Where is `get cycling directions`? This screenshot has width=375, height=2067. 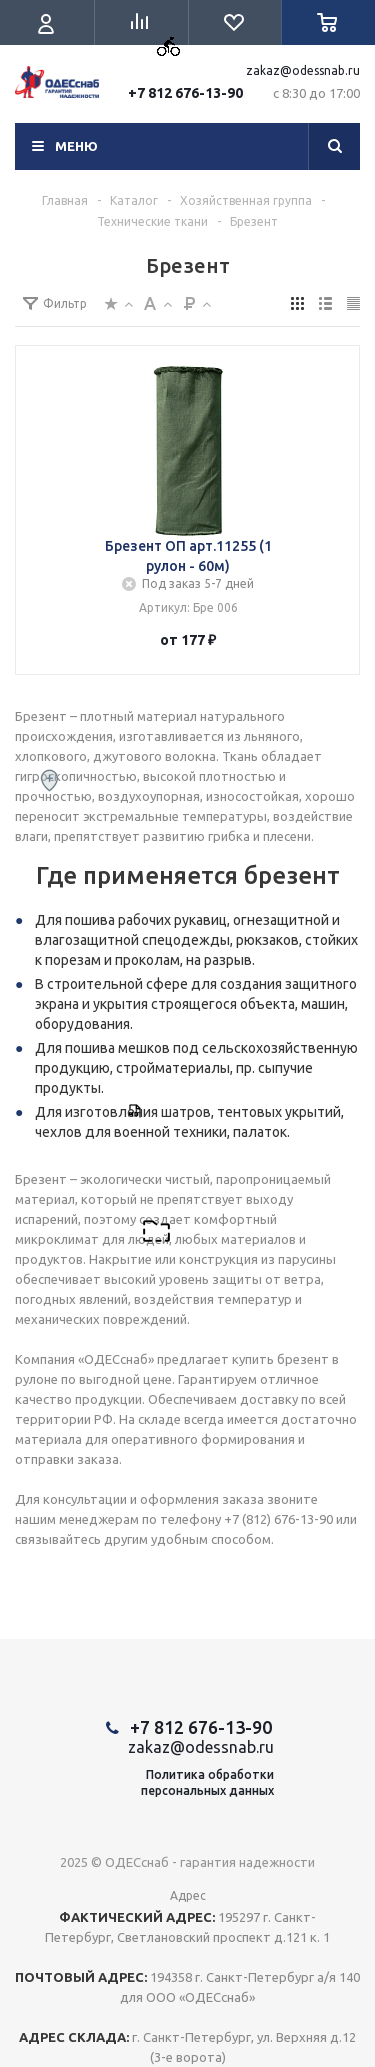
get cycling directions is located at coordinates (168, 46).